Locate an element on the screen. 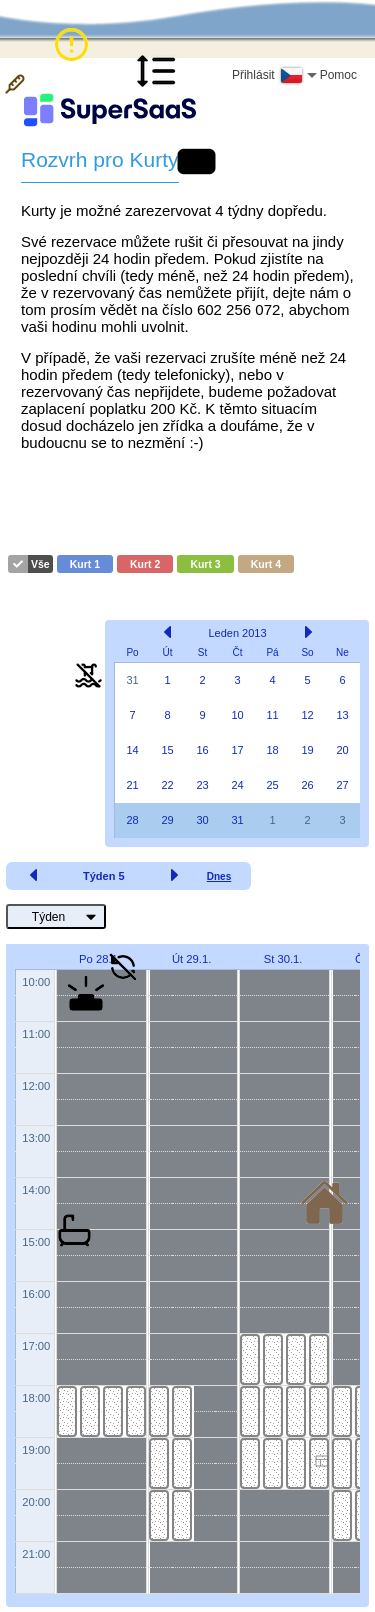  view current temperature reading is located at coordinates (15, 84).